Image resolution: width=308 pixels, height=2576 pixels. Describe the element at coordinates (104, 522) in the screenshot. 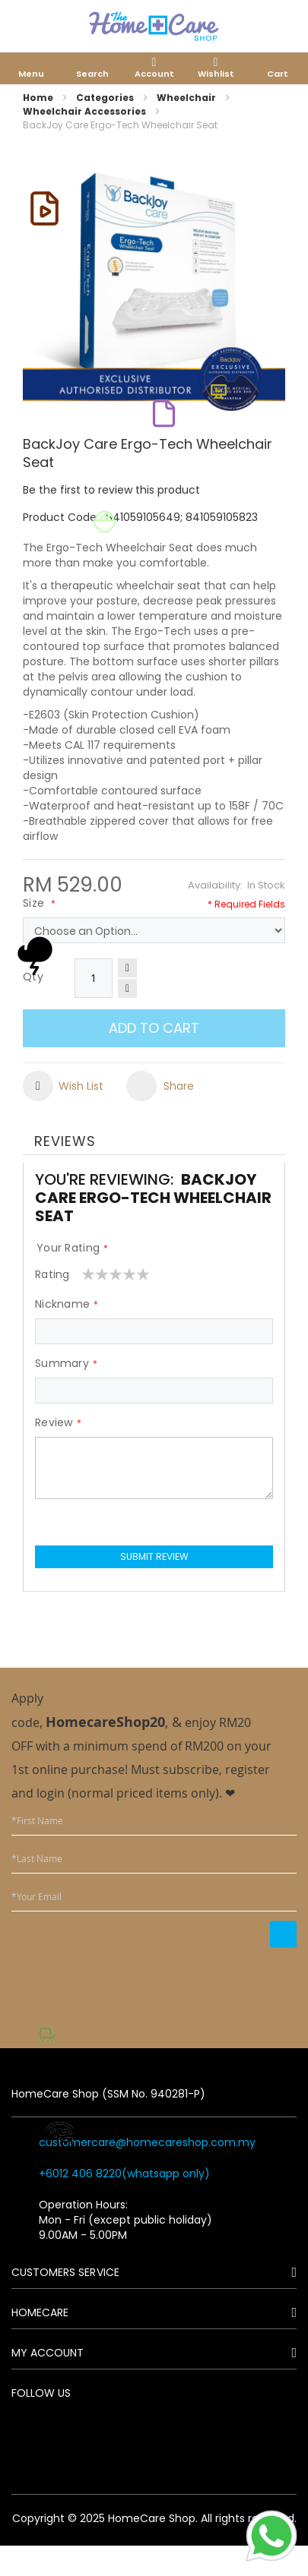

I see `view food or meal options` at that location.